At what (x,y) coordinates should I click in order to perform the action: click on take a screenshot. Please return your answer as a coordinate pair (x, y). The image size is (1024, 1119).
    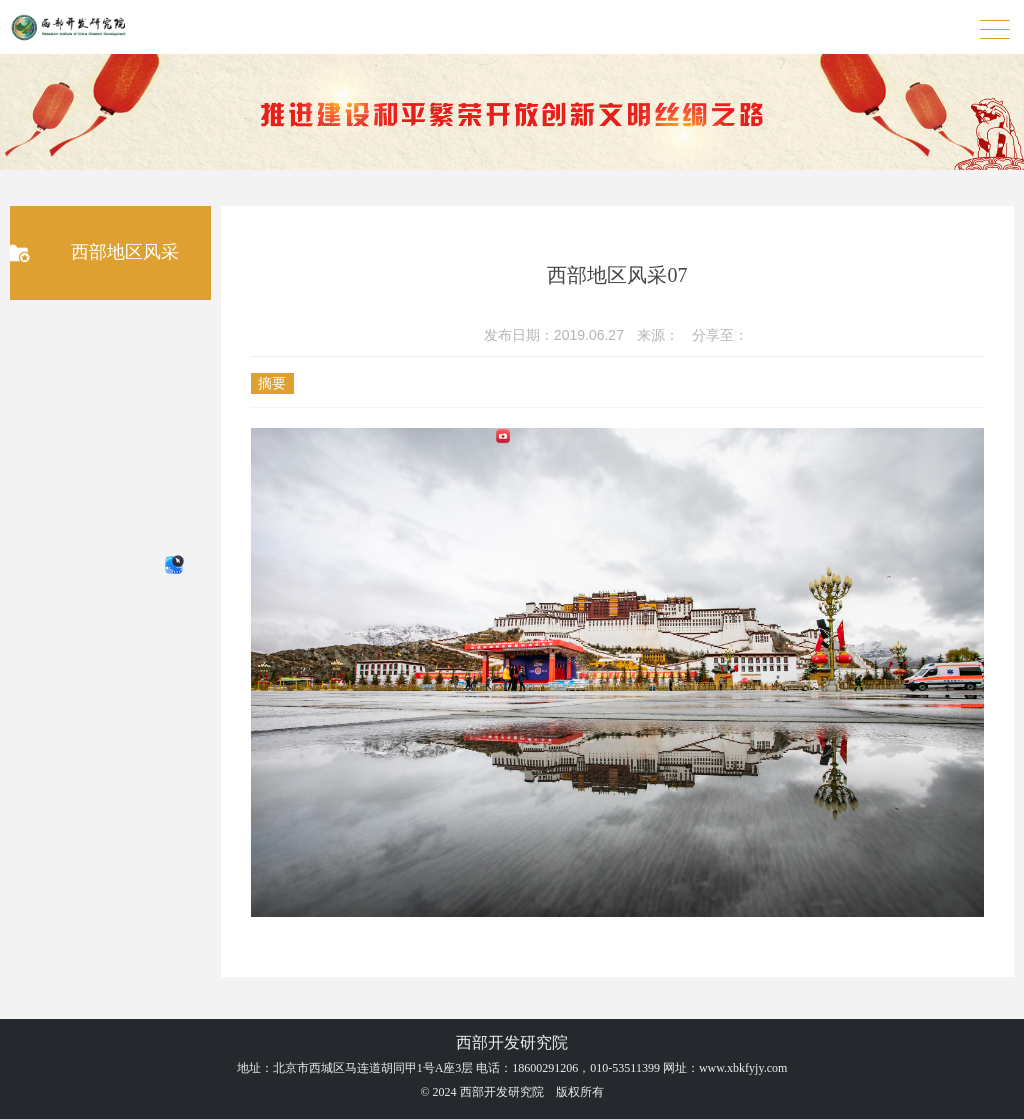
    Looking at the image, I should click on (503, 436).